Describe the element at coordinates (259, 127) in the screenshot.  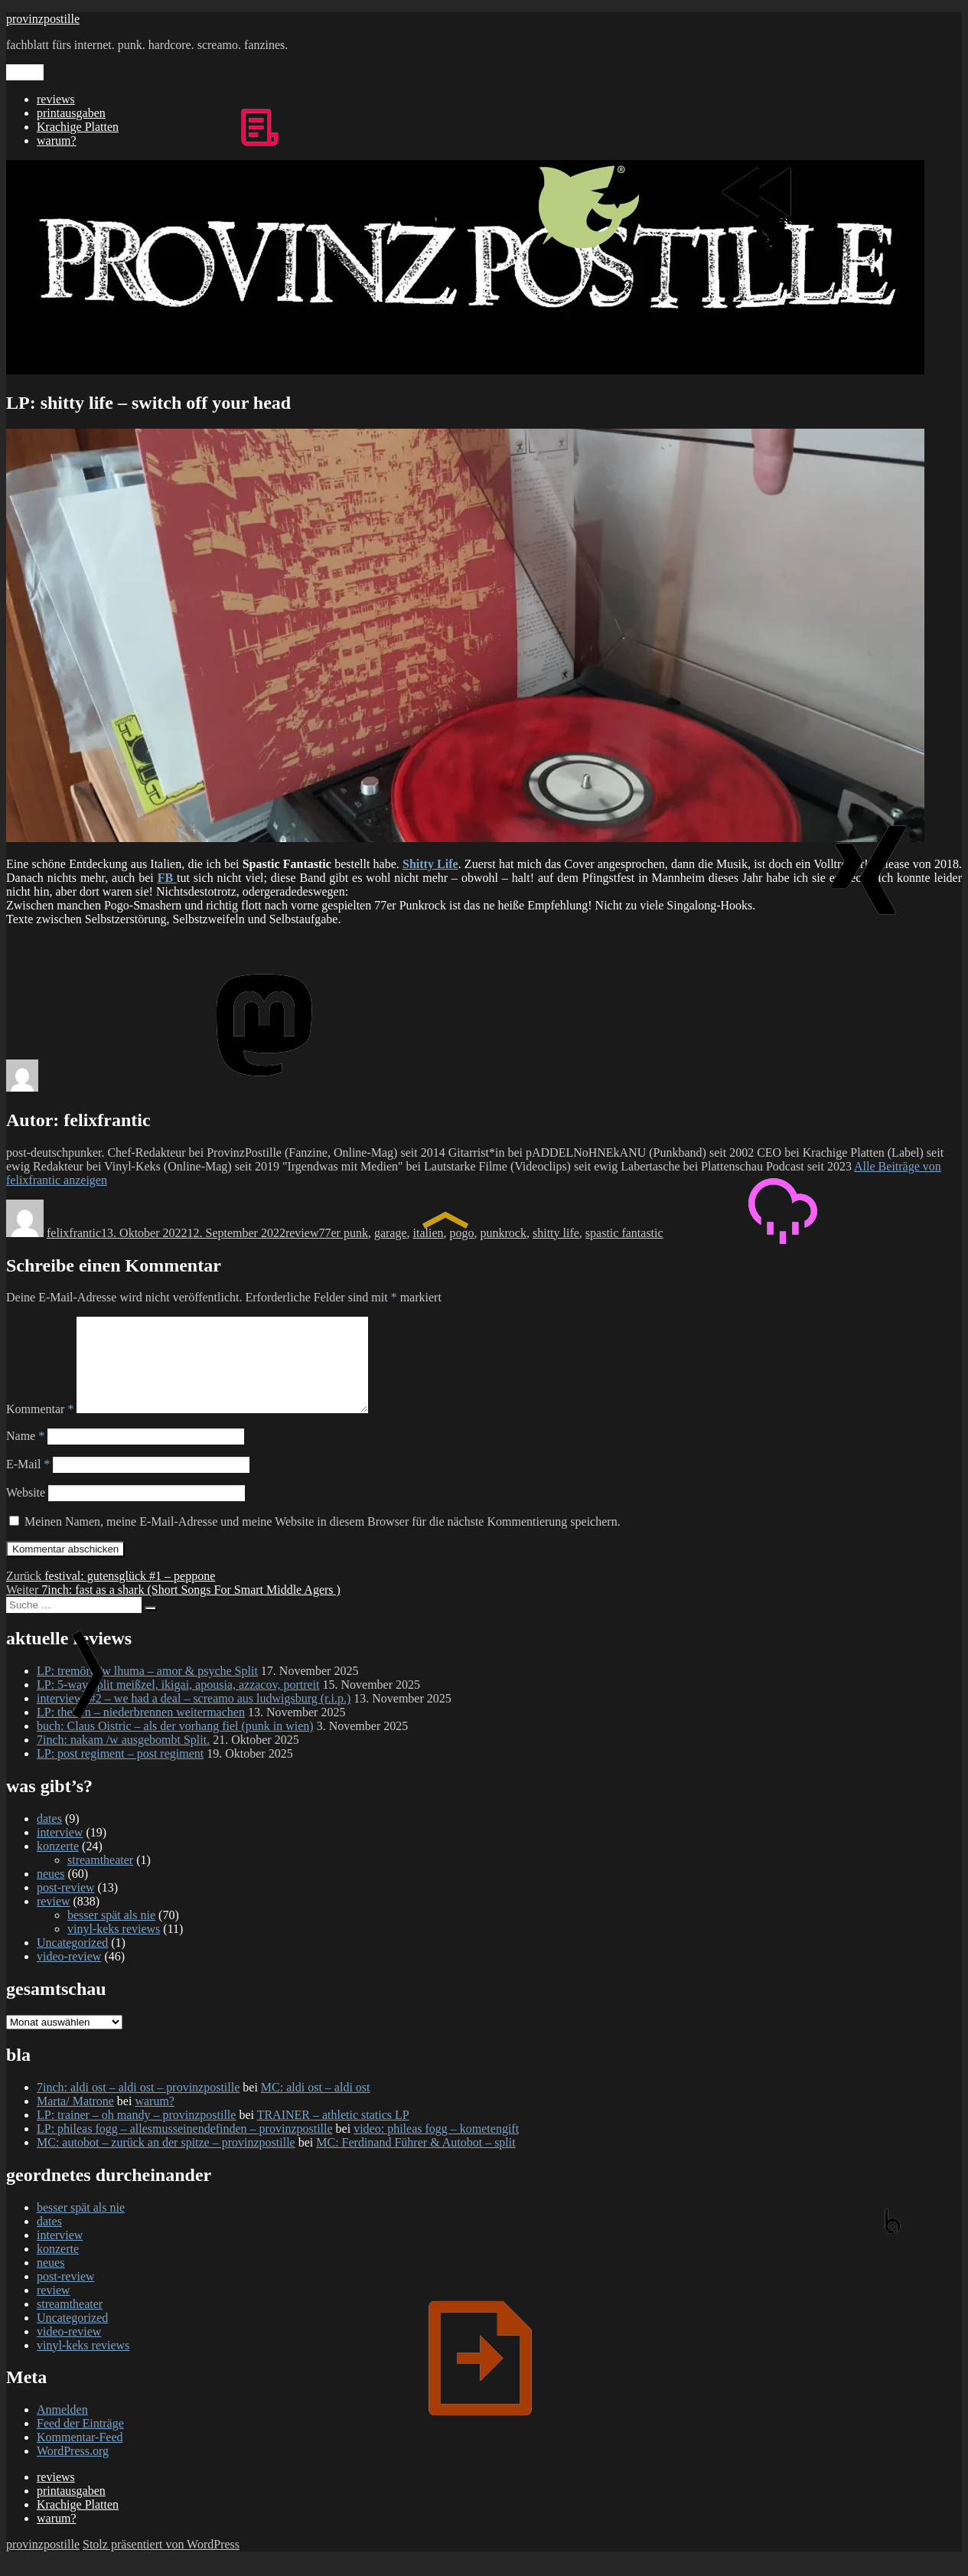
I see `view document list or file directory` at that location.